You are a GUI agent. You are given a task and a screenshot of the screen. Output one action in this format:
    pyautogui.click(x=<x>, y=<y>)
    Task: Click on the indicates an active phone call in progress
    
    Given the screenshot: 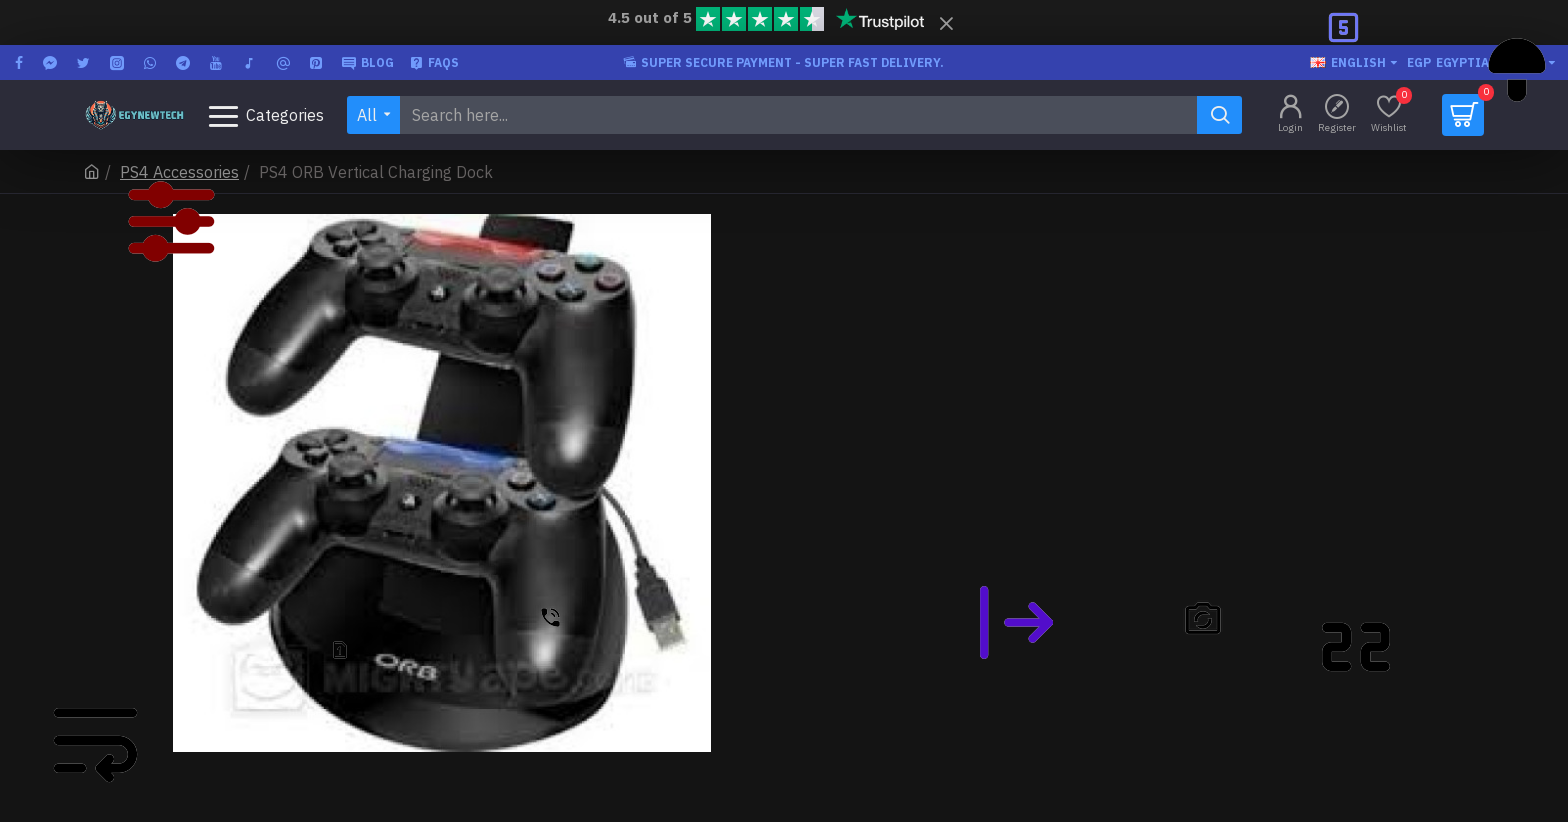 What is the action you would take?
    pyautogui.click(x=550, y=617)
    